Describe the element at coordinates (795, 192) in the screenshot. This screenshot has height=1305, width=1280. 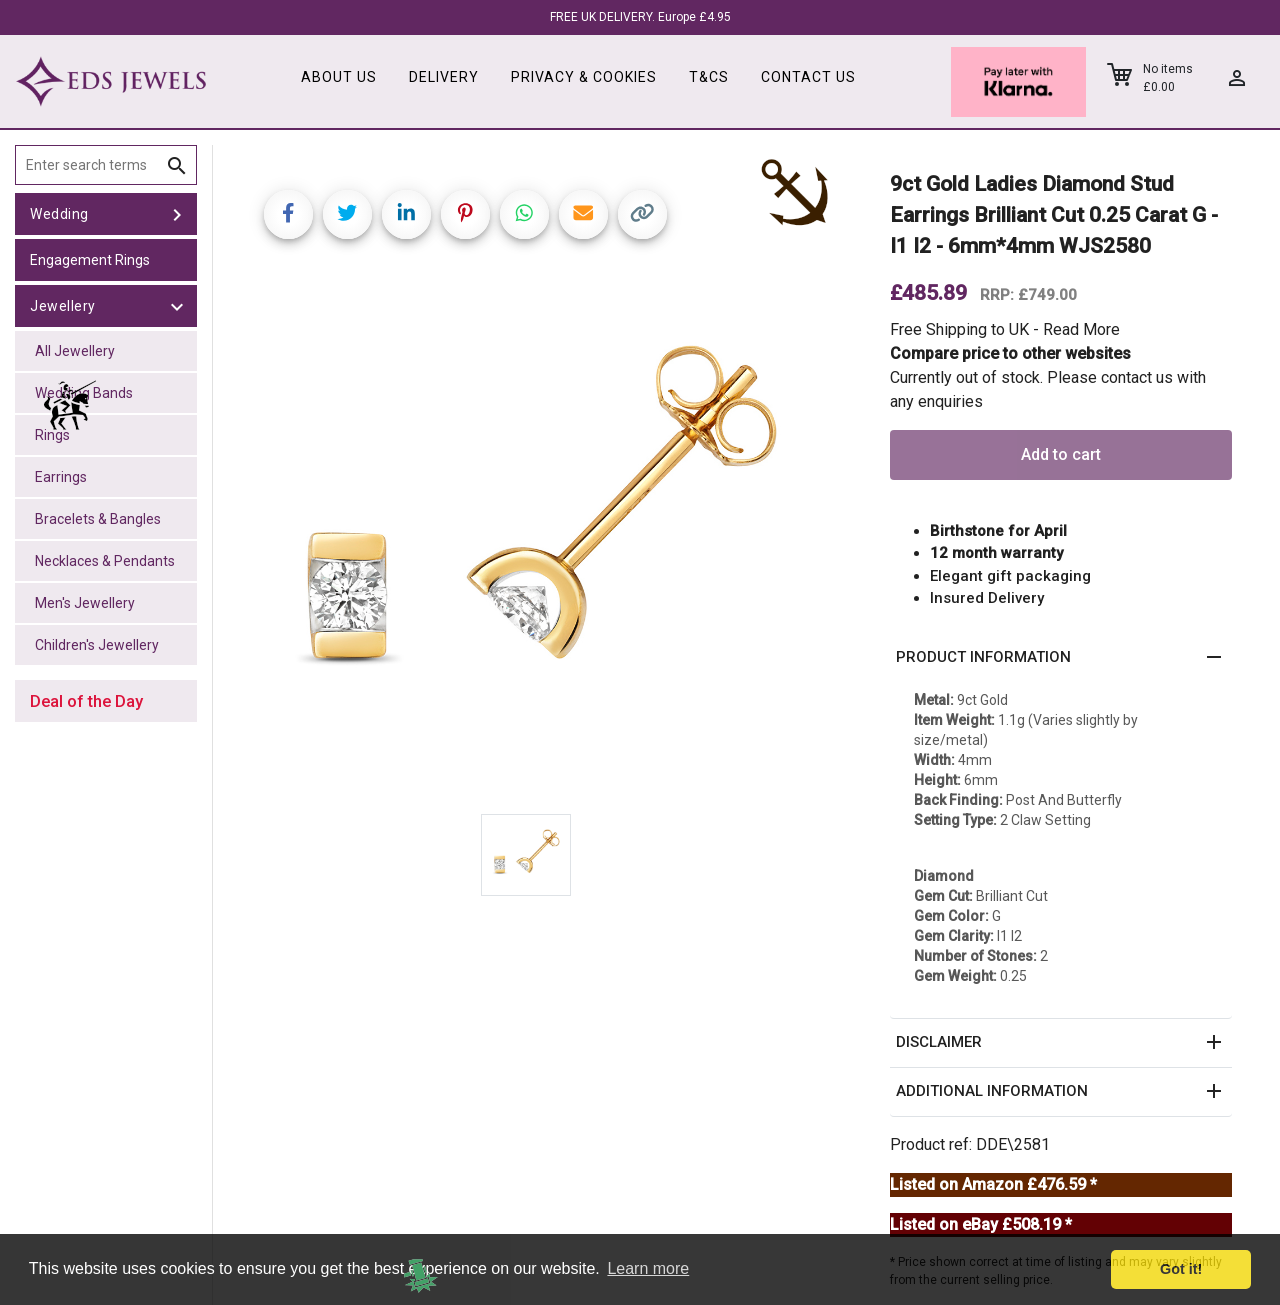
I see `navigate to maritime or nautical settings` at that location.